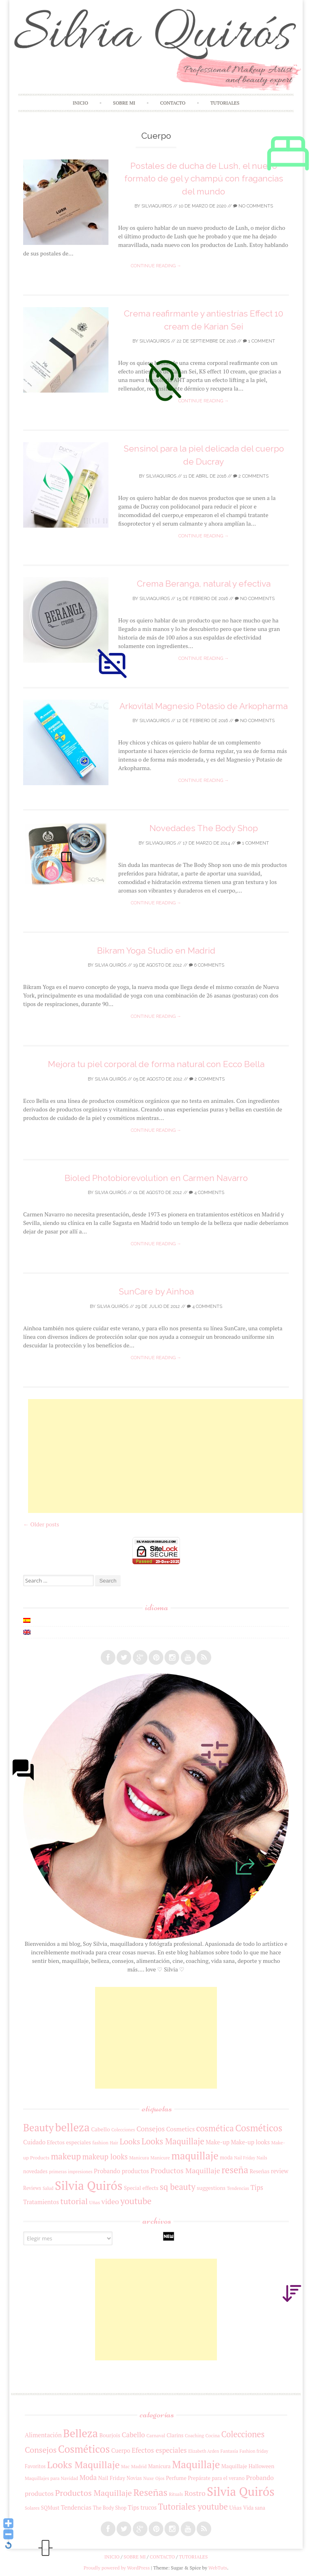 The height and width of the screenshot is (2576, 312). Describe the element at coordinates (214, 1755) in the screenshot. I see `adjust settings or preferences` at that location.